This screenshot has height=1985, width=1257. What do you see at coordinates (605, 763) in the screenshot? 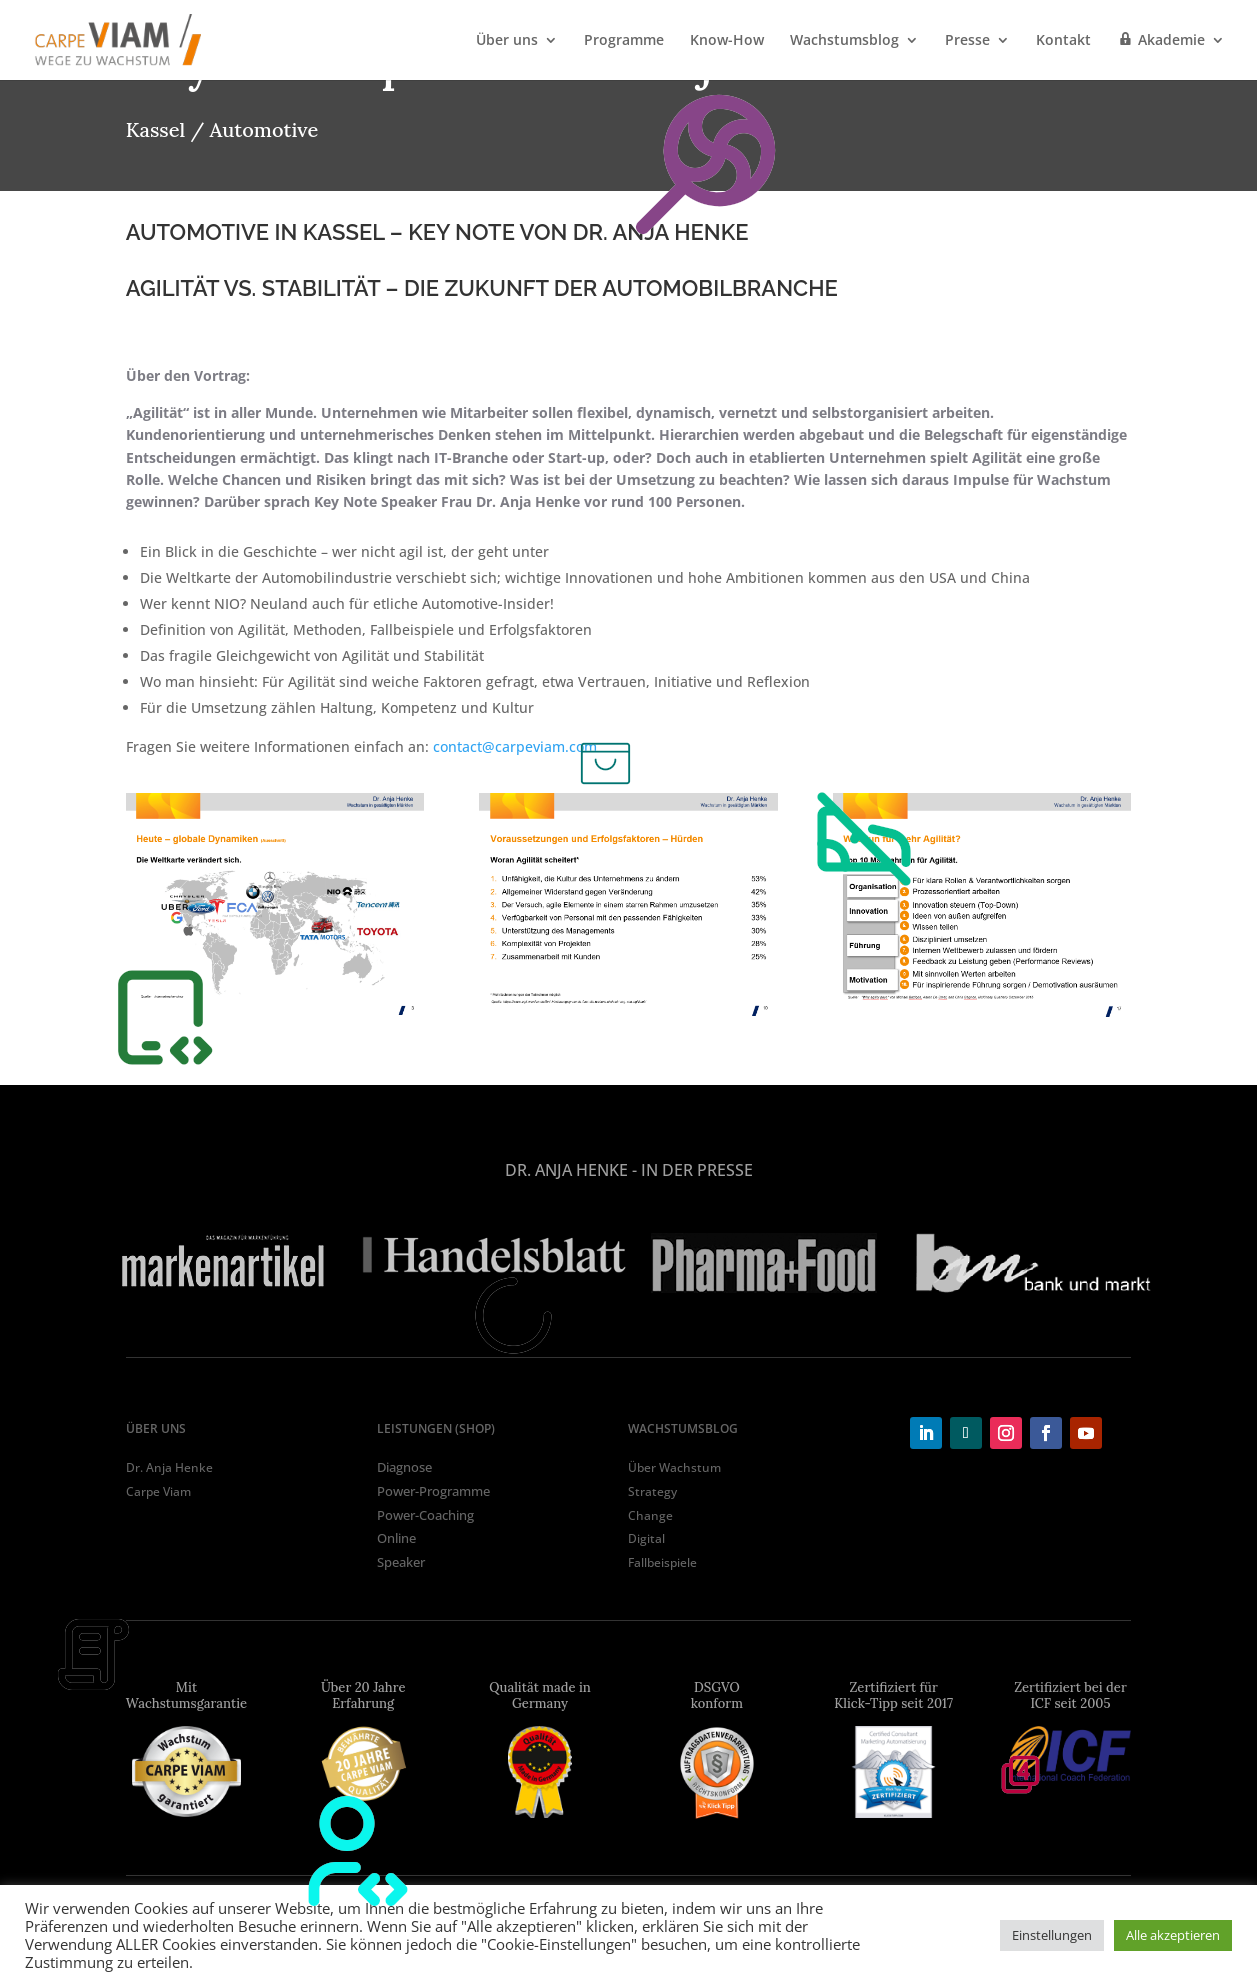
I see `view your shopping bag` at bounding box center [605, 763].